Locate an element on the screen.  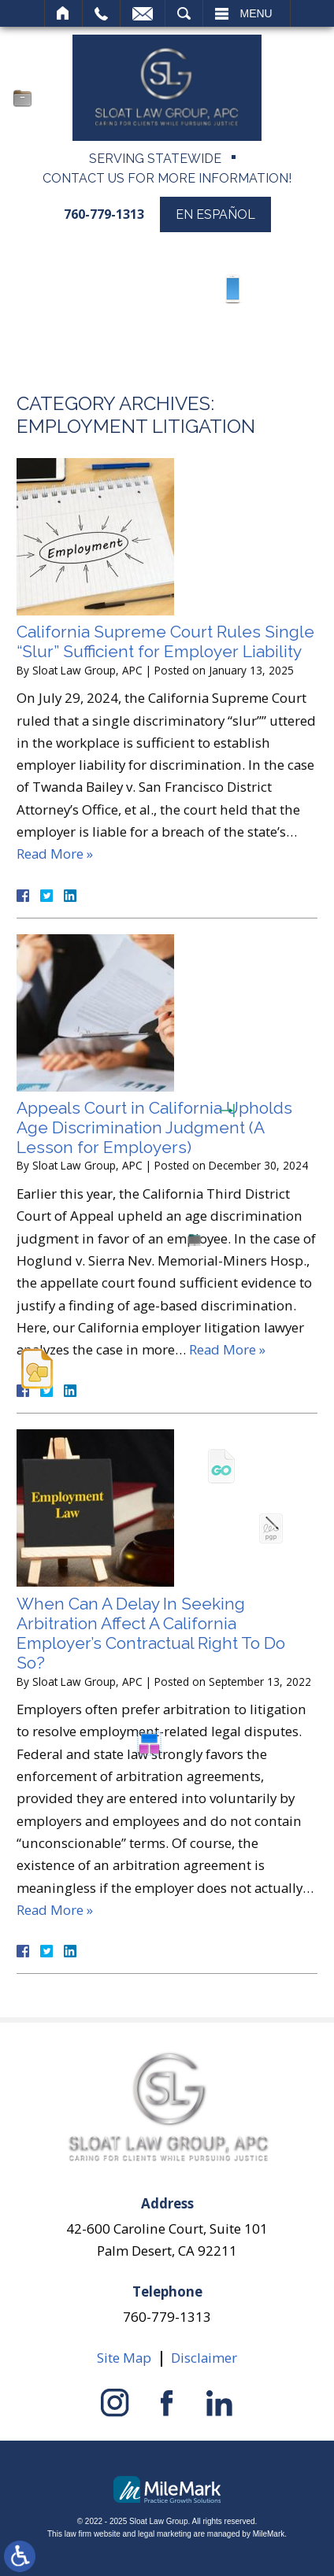
access a remote or network folder is located at coordinates (195, 1240).